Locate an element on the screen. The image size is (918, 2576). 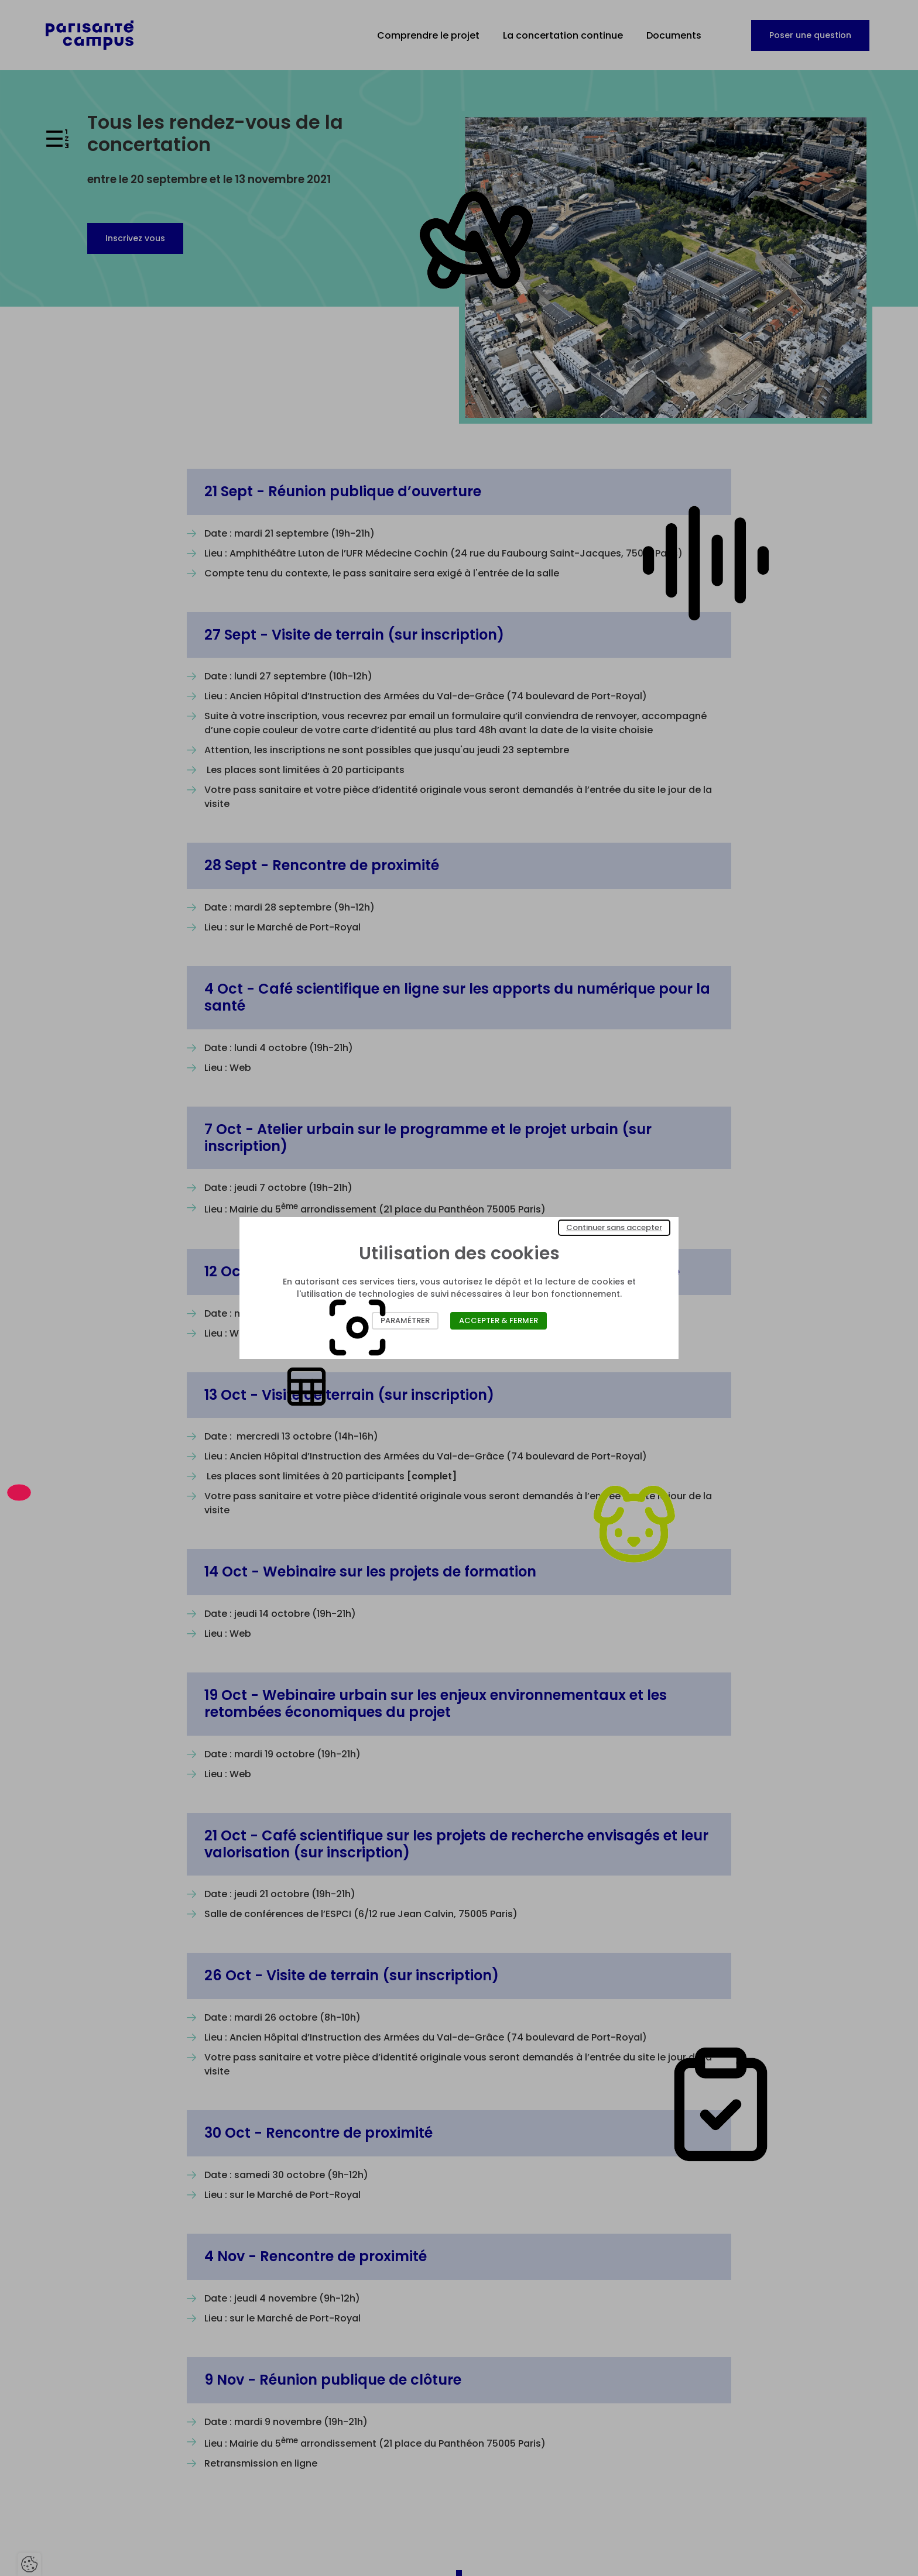
focus on a specific area or element is located at coordinates (357, 1327).